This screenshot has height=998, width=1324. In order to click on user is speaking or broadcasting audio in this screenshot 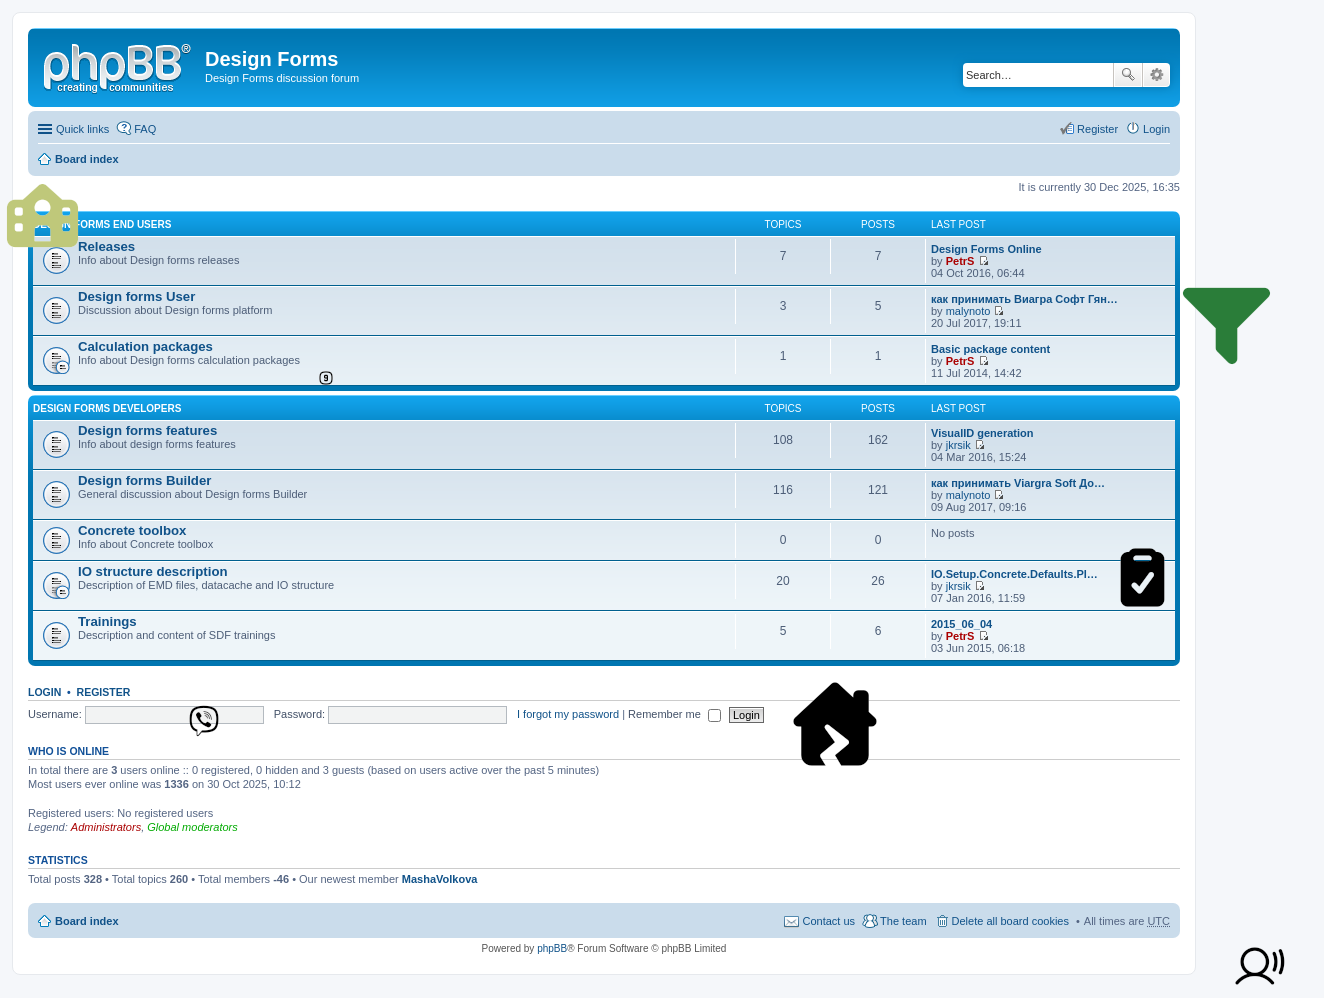, I will do `click(1259, 966)`.